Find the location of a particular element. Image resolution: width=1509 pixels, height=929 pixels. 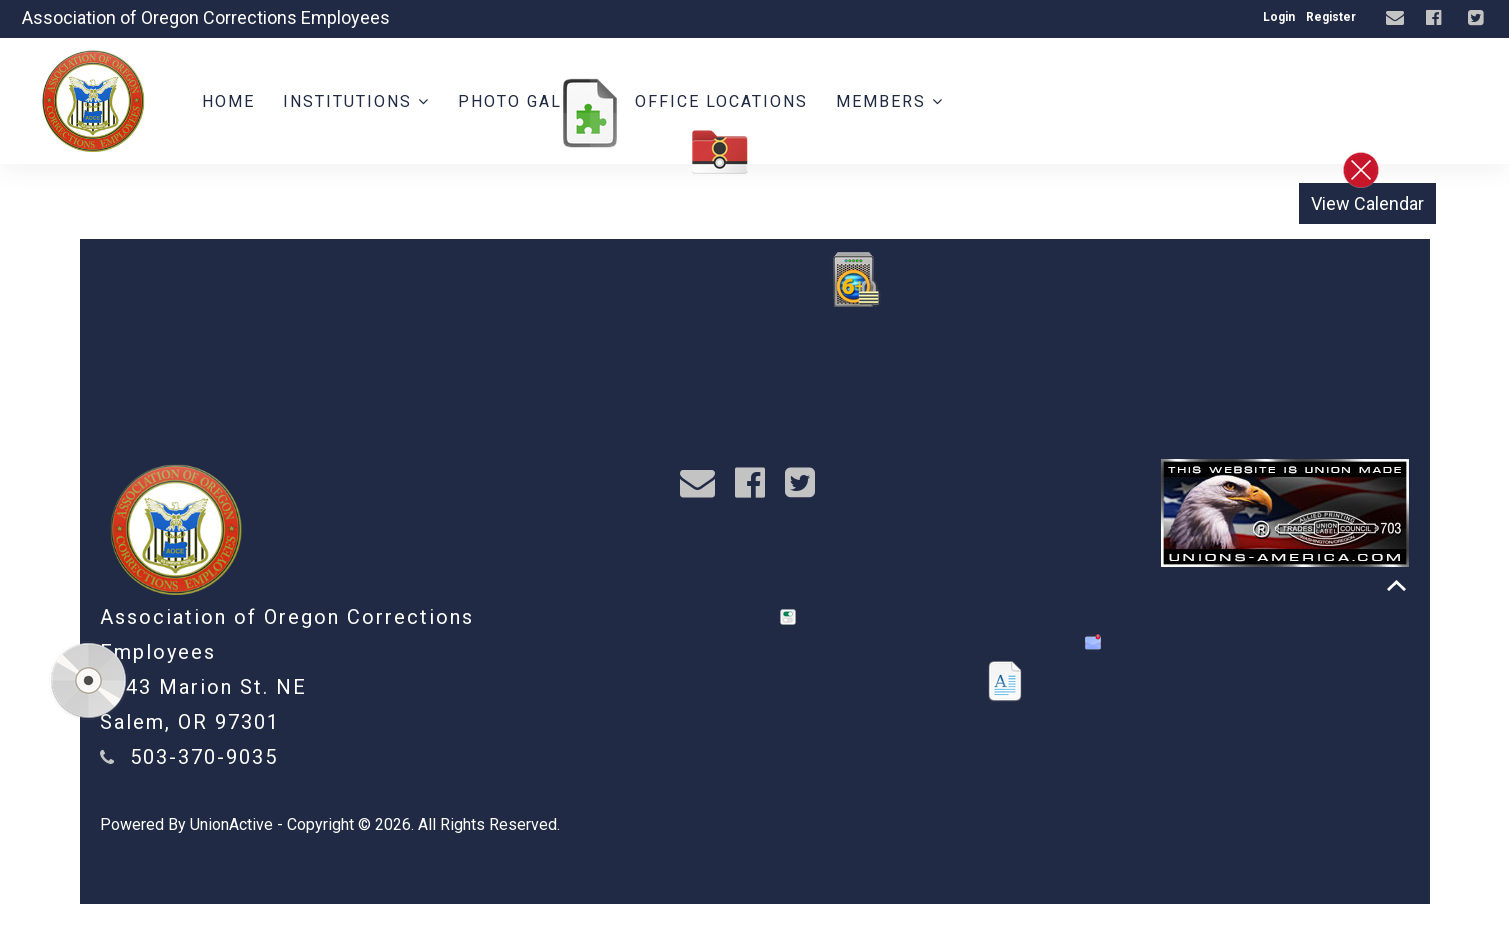

open desktop settings and preferences is located at coordinates (788, 617).